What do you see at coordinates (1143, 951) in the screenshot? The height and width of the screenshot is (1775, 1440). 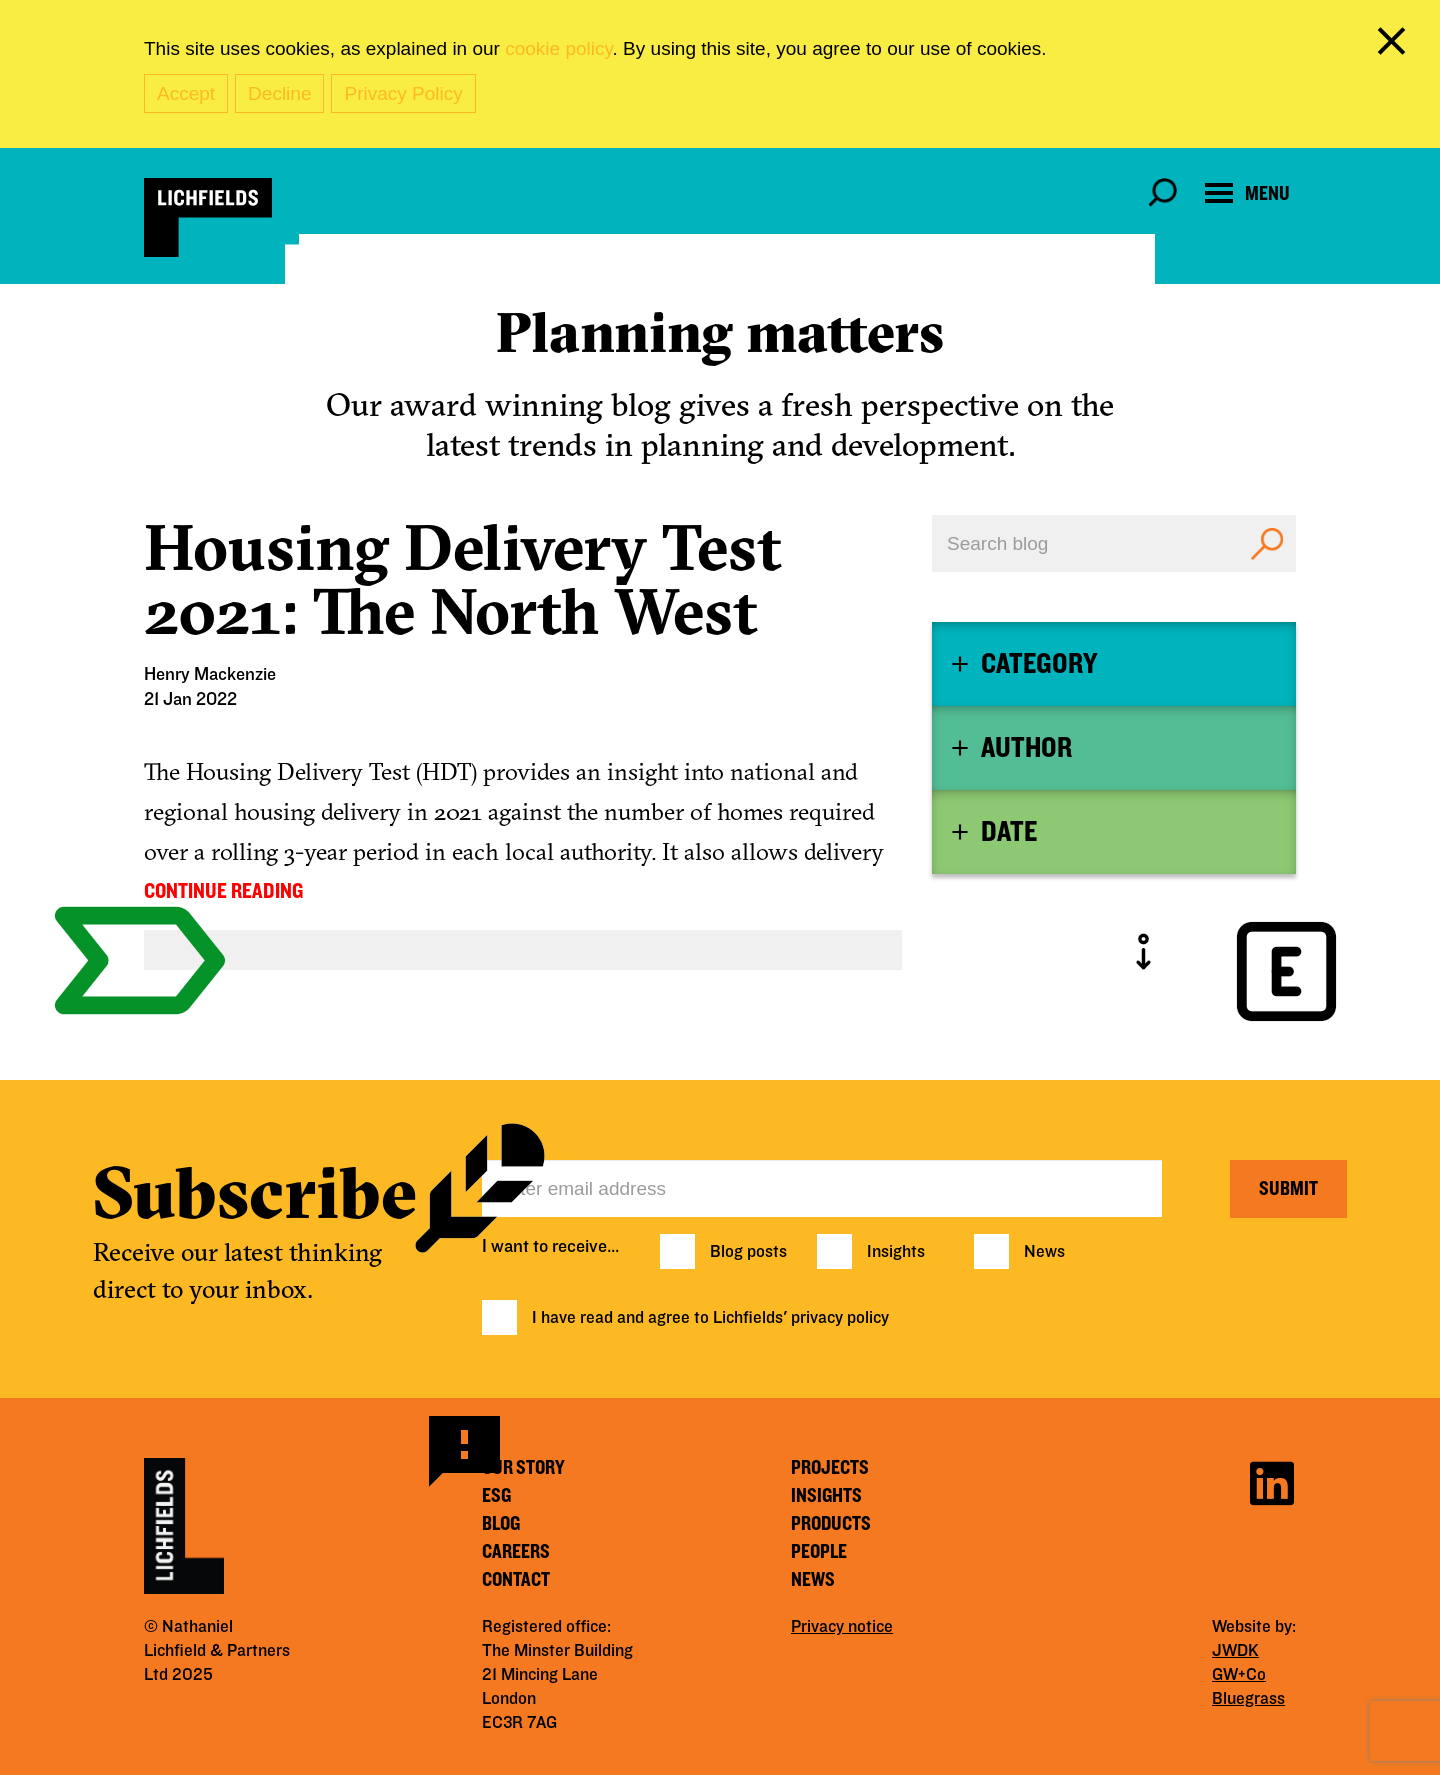 I see `move item down in a list` at bounding box center [1143, 951].